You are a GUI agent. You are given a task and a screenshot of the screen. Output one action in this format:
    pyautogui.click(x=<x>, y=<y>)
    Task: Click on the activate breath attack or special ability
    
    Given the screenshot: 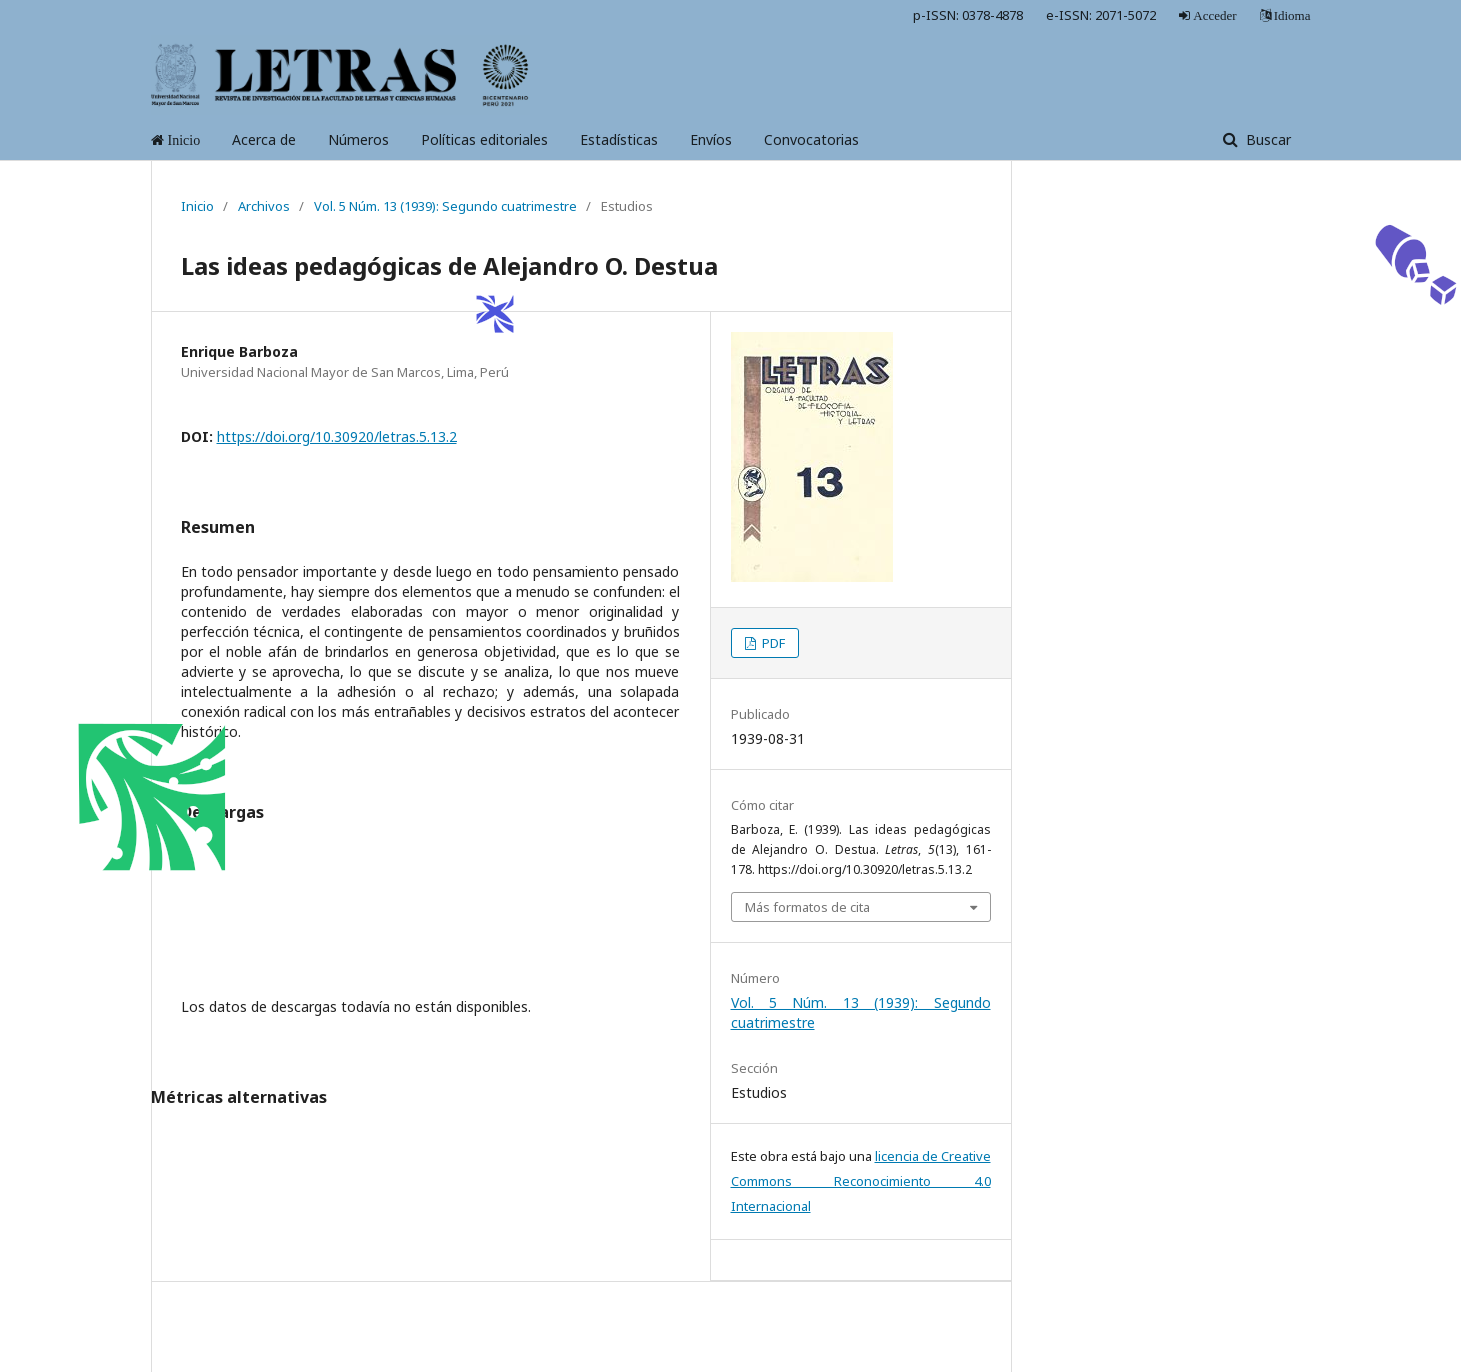 What is the action you would take?
    pyautogui.click(x=151, y=797)
    